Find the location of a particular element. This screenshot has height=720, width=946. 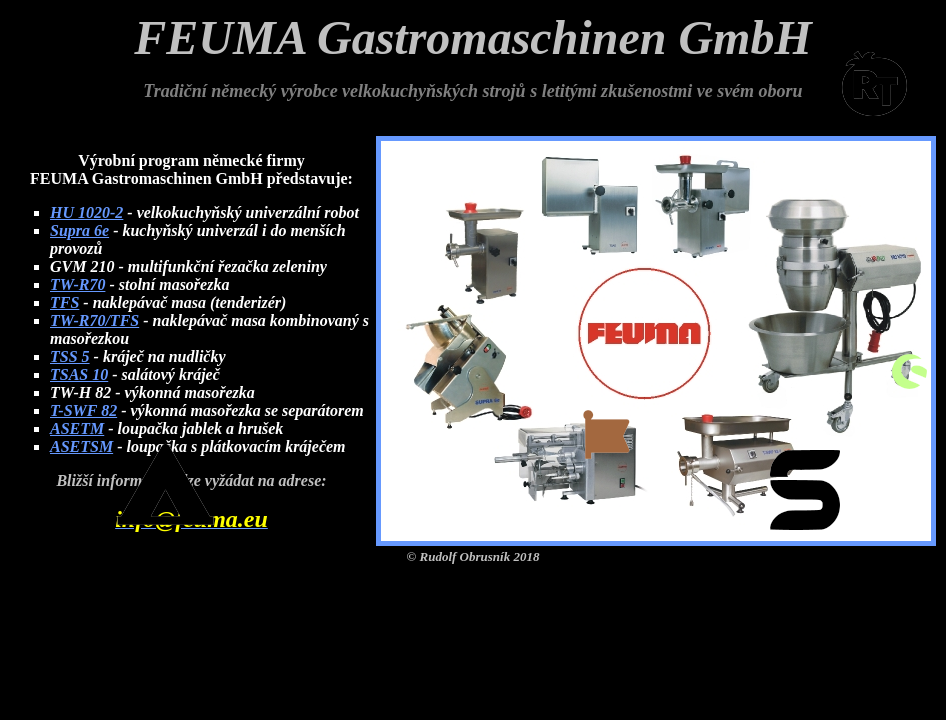

Scrutinizer CI logo is located at coordinates (805, 490).